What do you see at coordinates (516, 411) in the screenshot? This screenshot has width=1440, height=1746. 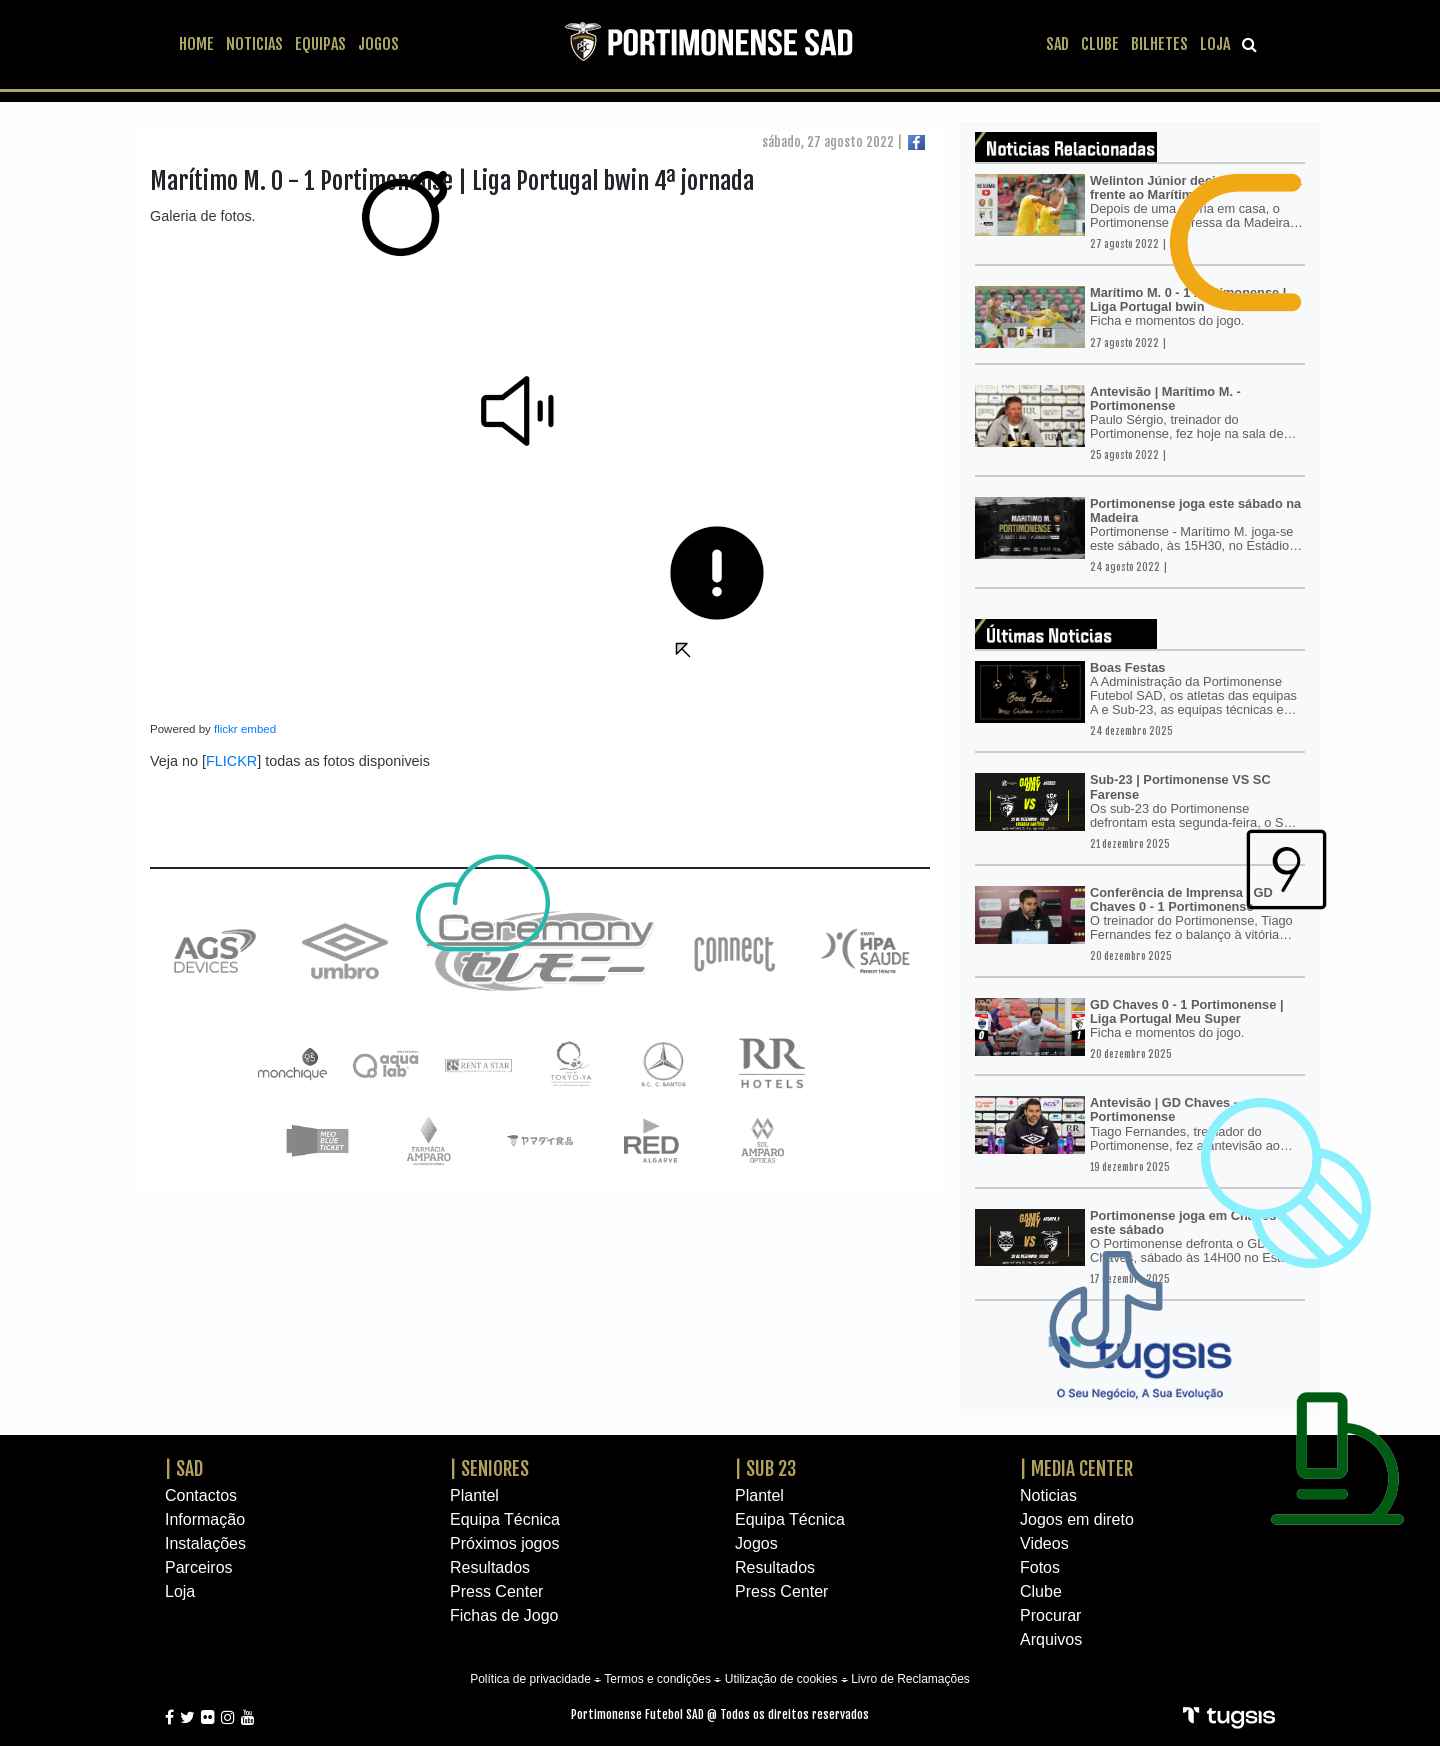 I see `increase or adjust volume` at bounding box center [516, 411].